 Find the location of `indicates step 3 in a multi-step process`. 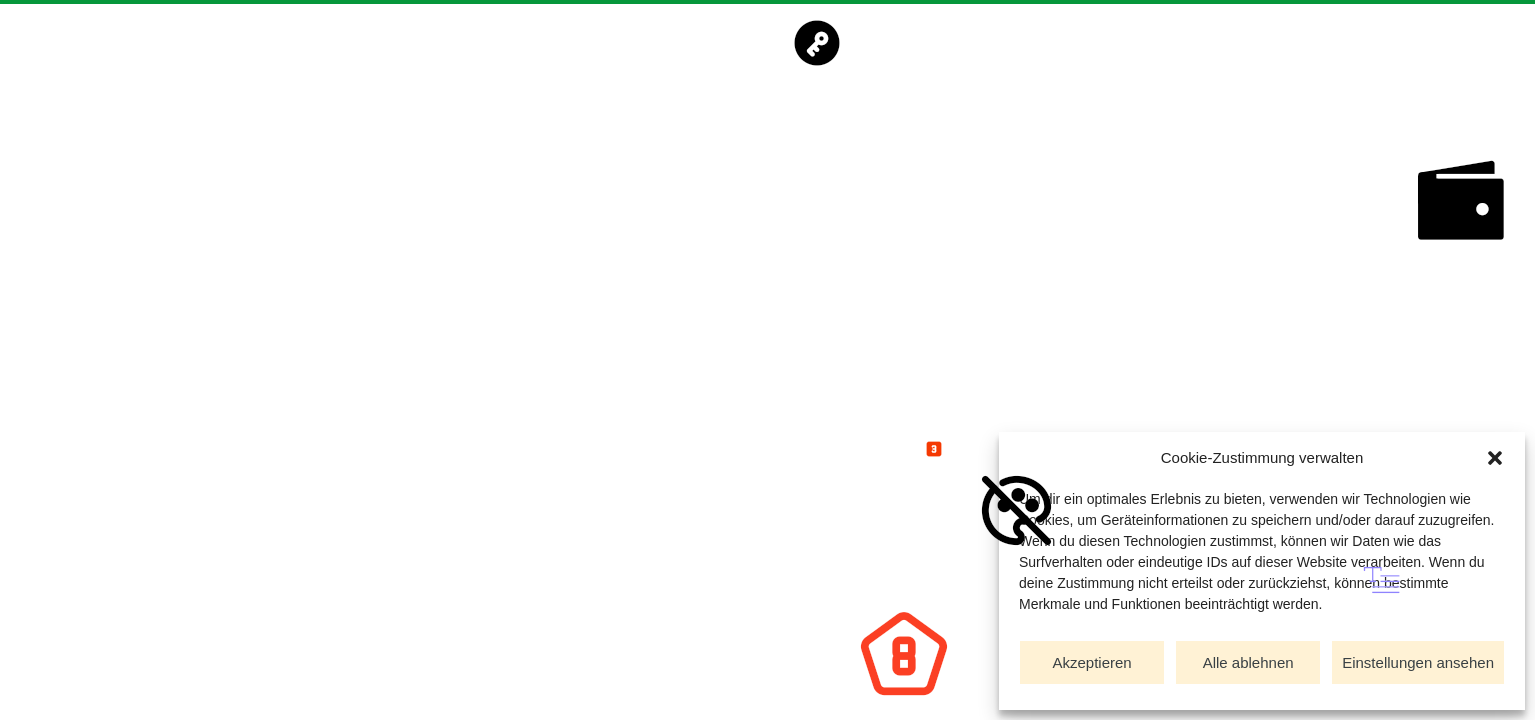

indicates step 3 in a multi-step process is located at coordinates (934, 449).